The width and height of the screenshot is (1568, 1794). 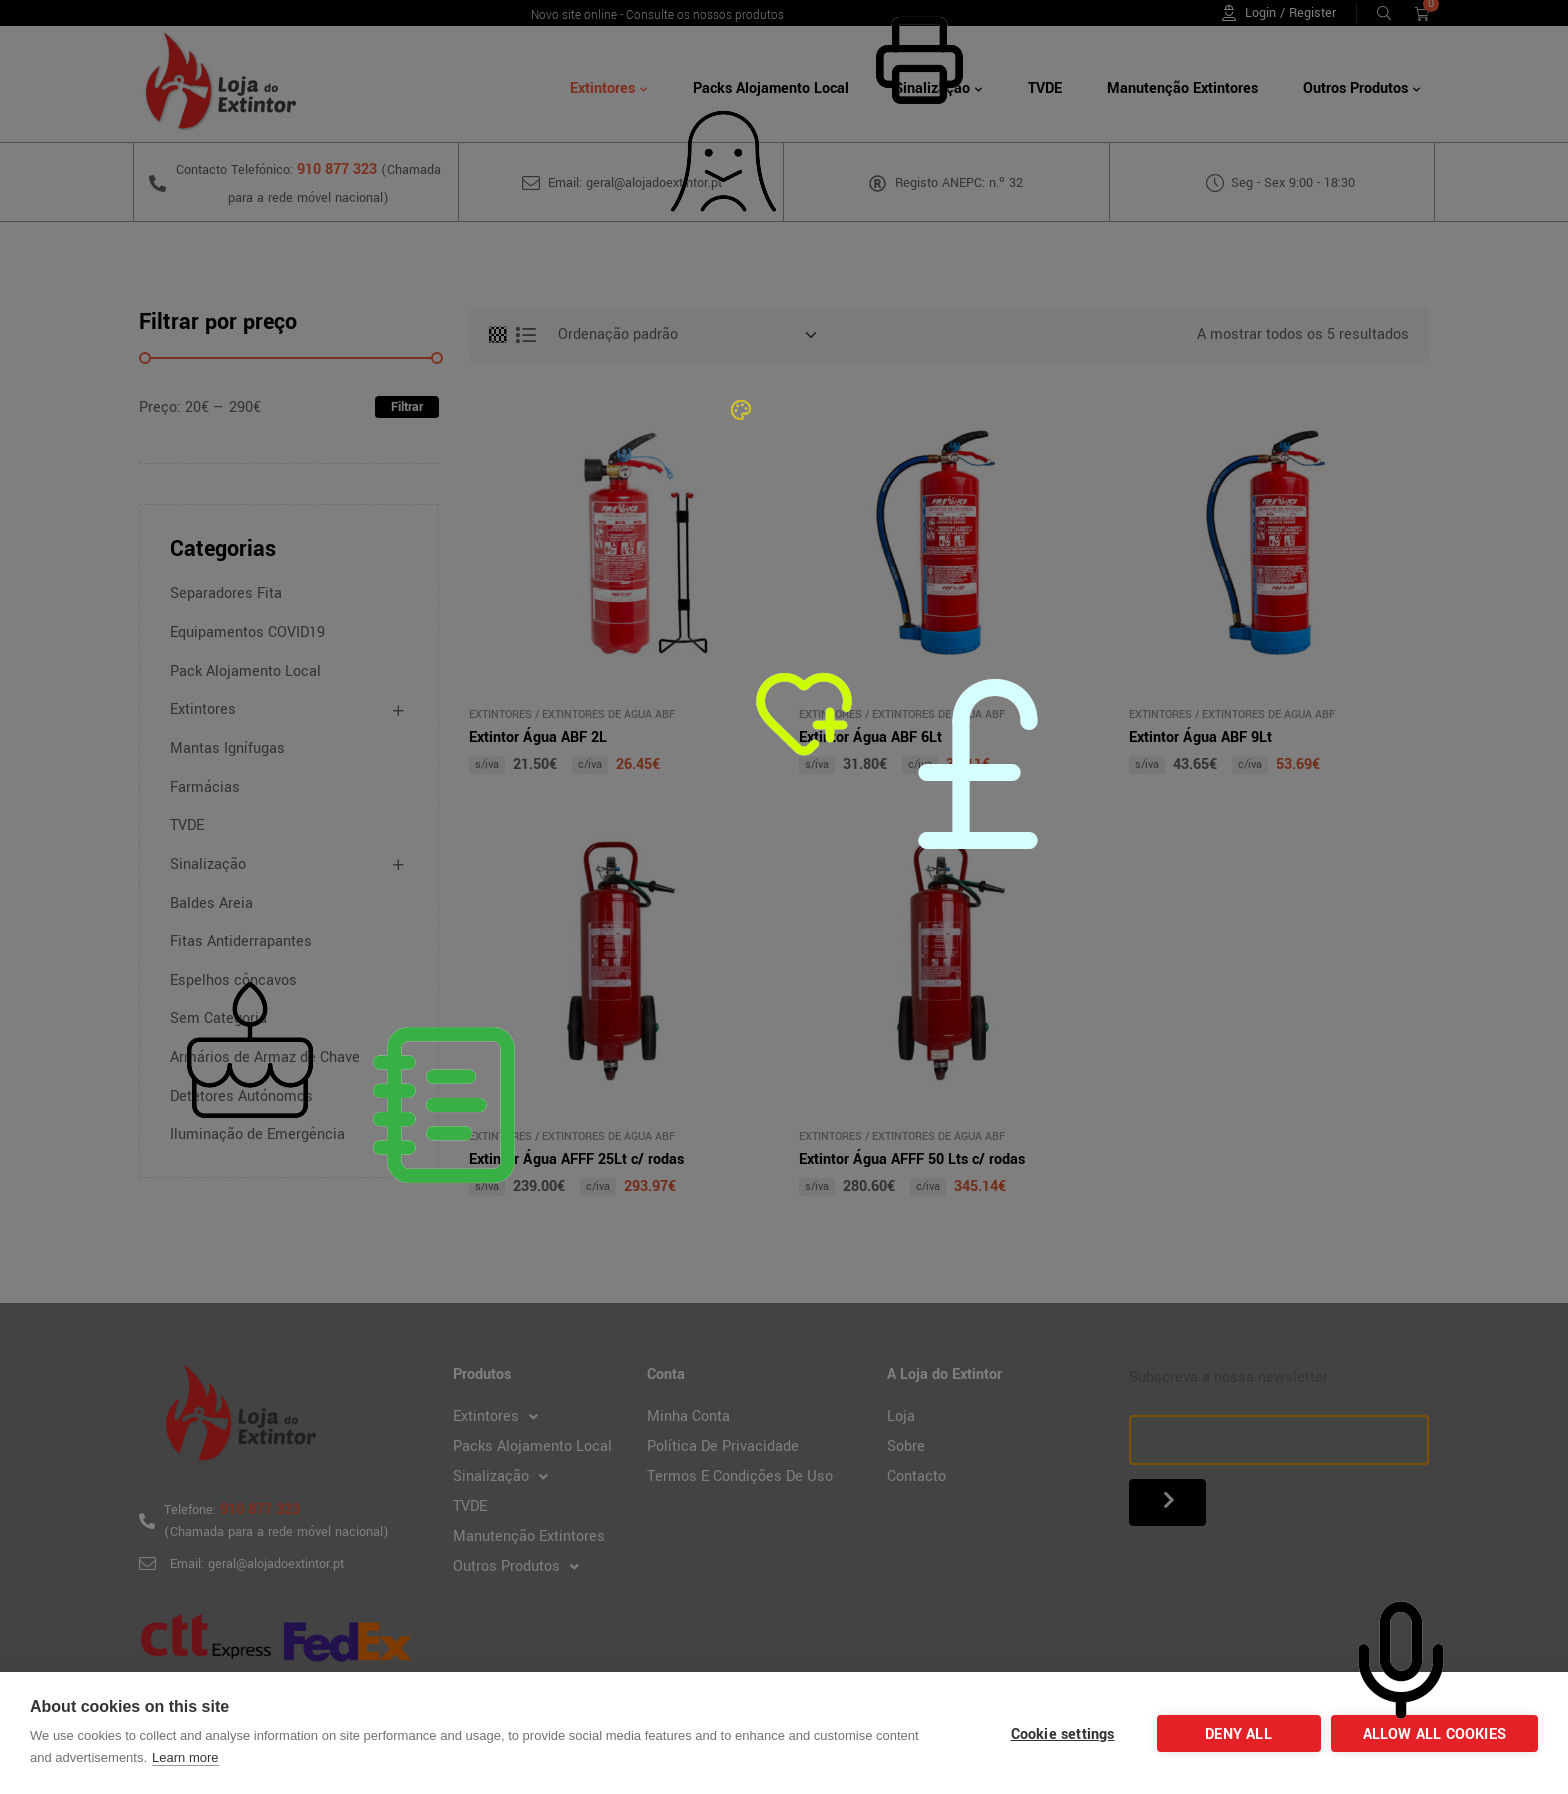 I want to click on tap to start voice input, so click(x=1401, y=1660).